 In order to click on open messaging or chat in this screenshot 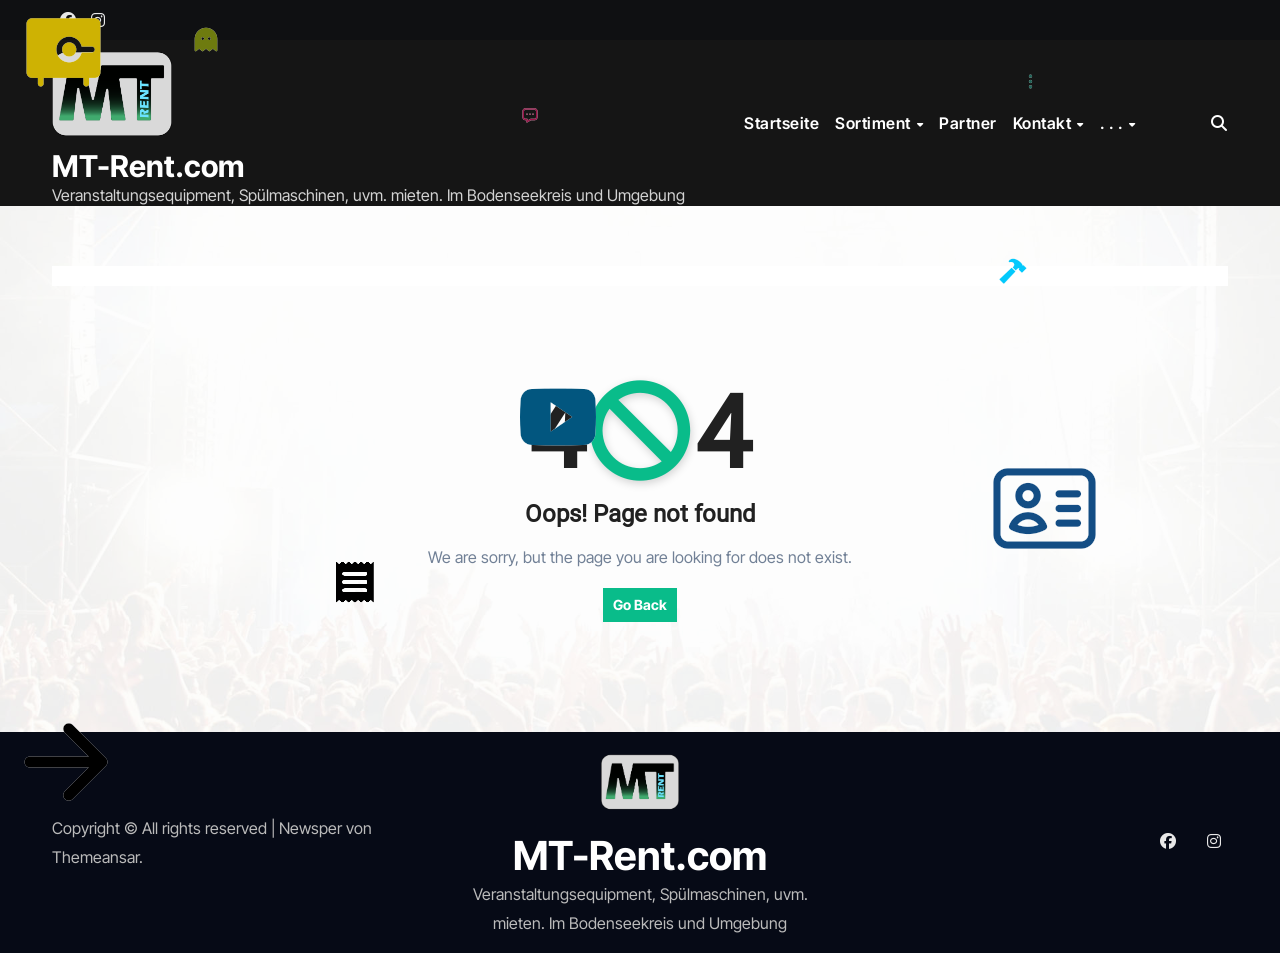, I will do `click(530, 115)`.